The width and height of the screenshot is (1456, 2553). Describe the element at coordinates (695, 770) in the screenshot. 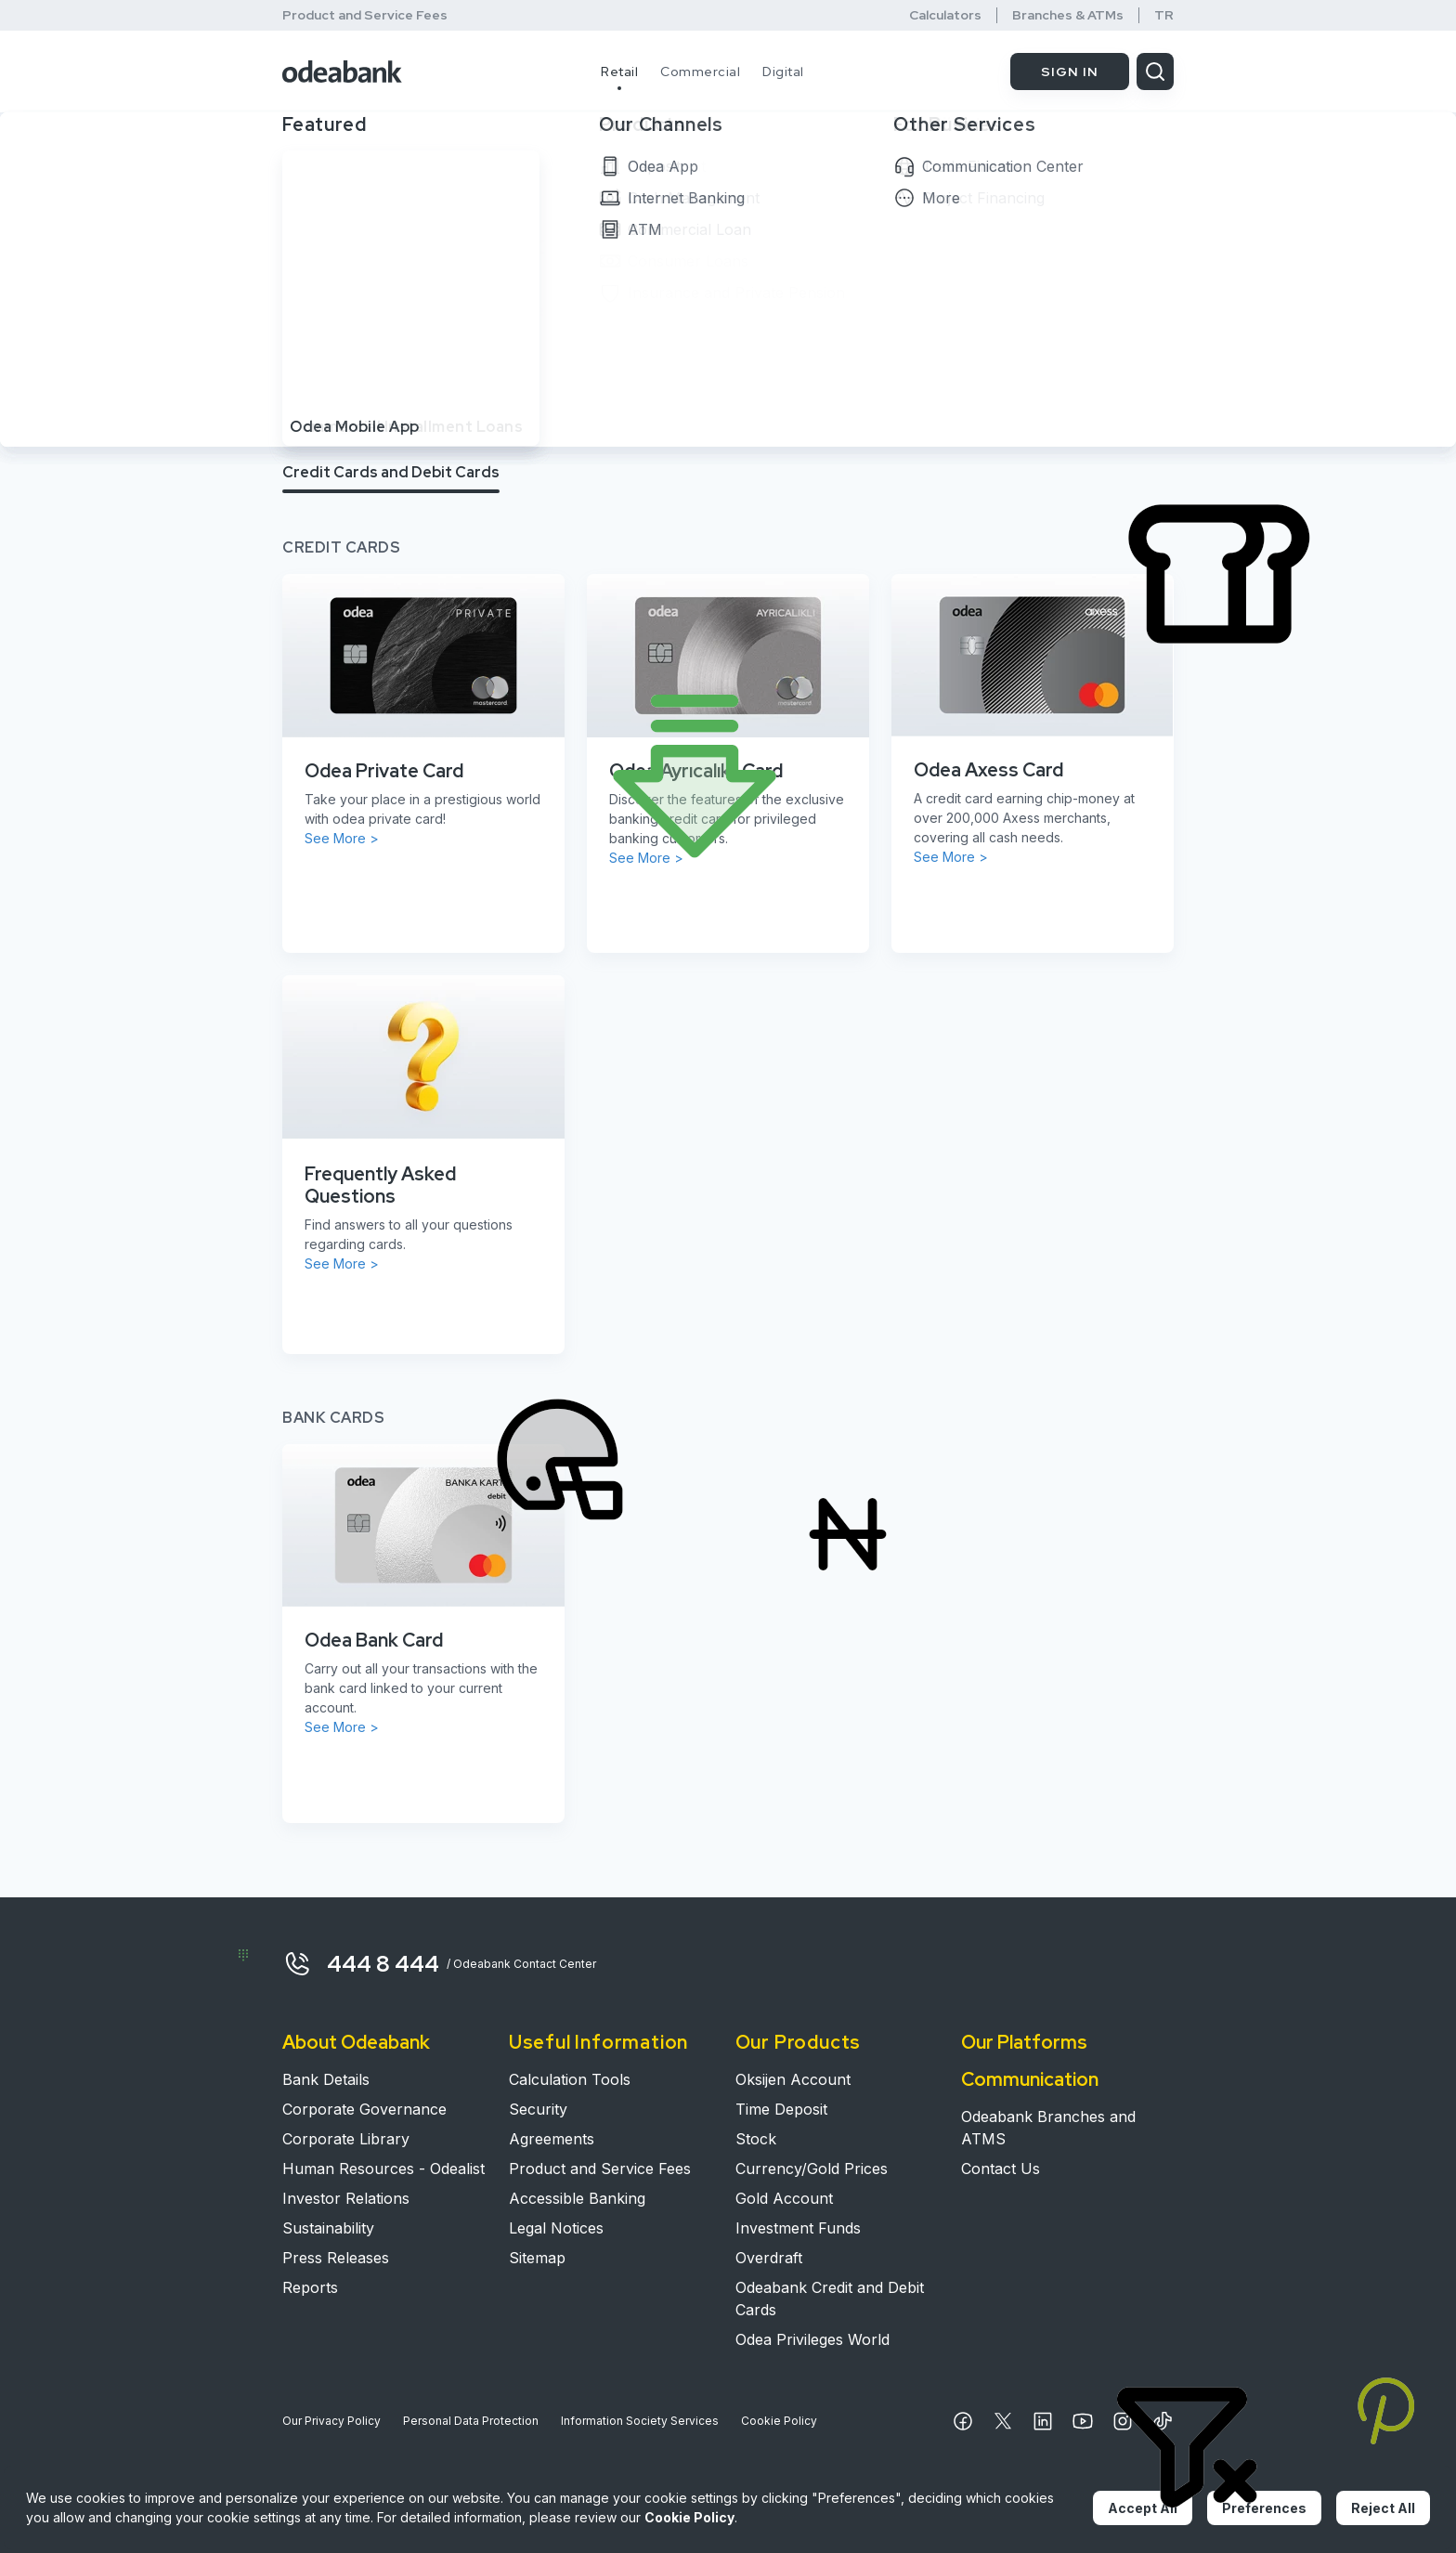

I see `download file or content` at that location.